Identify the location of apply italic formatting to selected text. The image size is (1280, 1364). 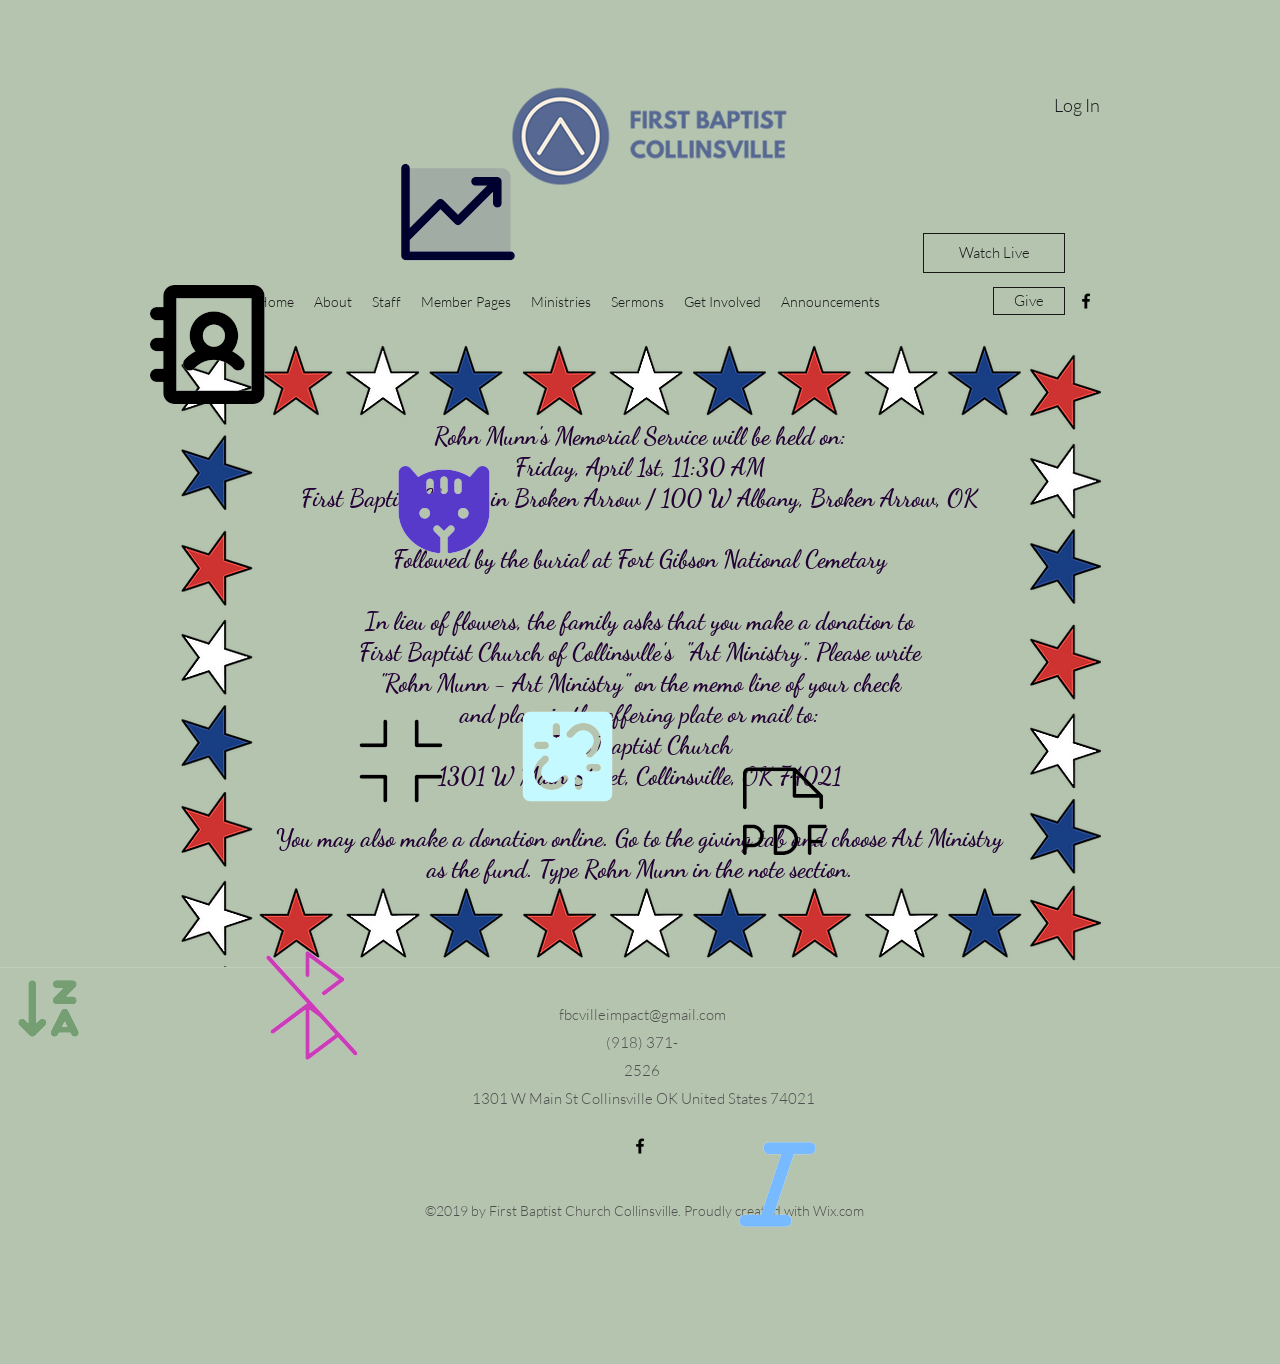
(777, 1184).